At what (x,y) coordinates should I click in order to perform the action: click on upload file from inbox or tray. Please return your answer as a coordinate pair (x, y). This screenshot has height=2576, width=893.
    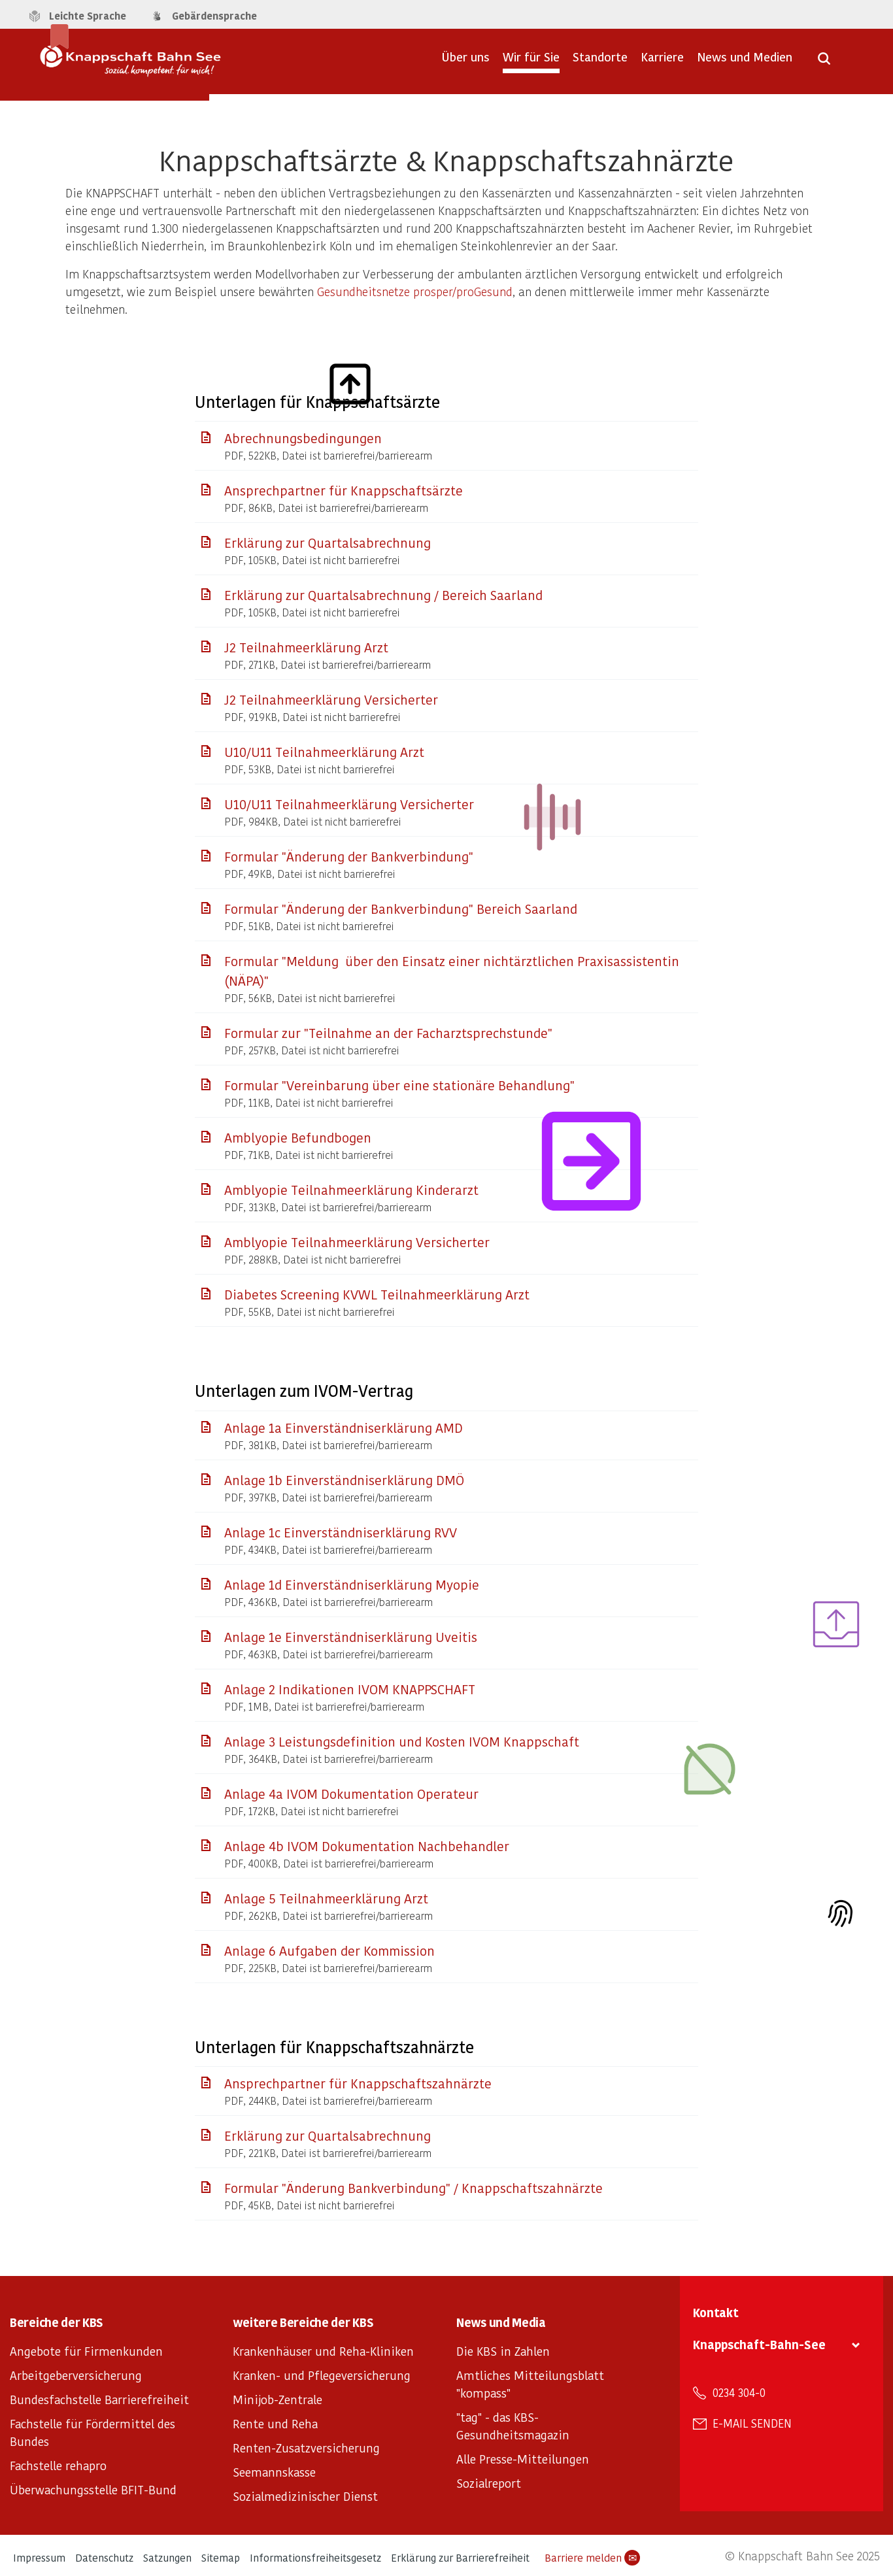
    Looking at the image, I should click on (836, 1624).